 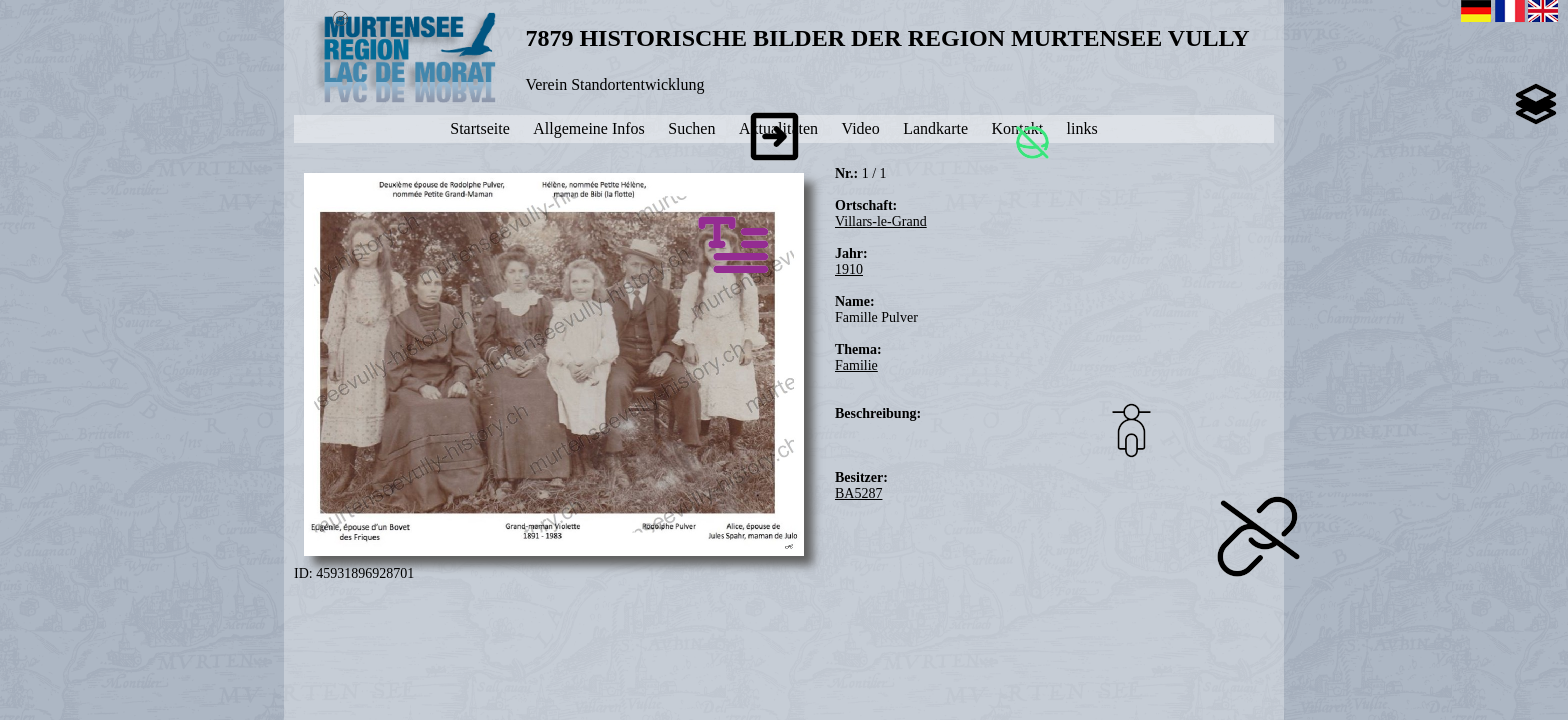 What do you see at coordinates (340, 18) in the screenshot?
I see `play or access media disc content` at bounding box center [340, 18].